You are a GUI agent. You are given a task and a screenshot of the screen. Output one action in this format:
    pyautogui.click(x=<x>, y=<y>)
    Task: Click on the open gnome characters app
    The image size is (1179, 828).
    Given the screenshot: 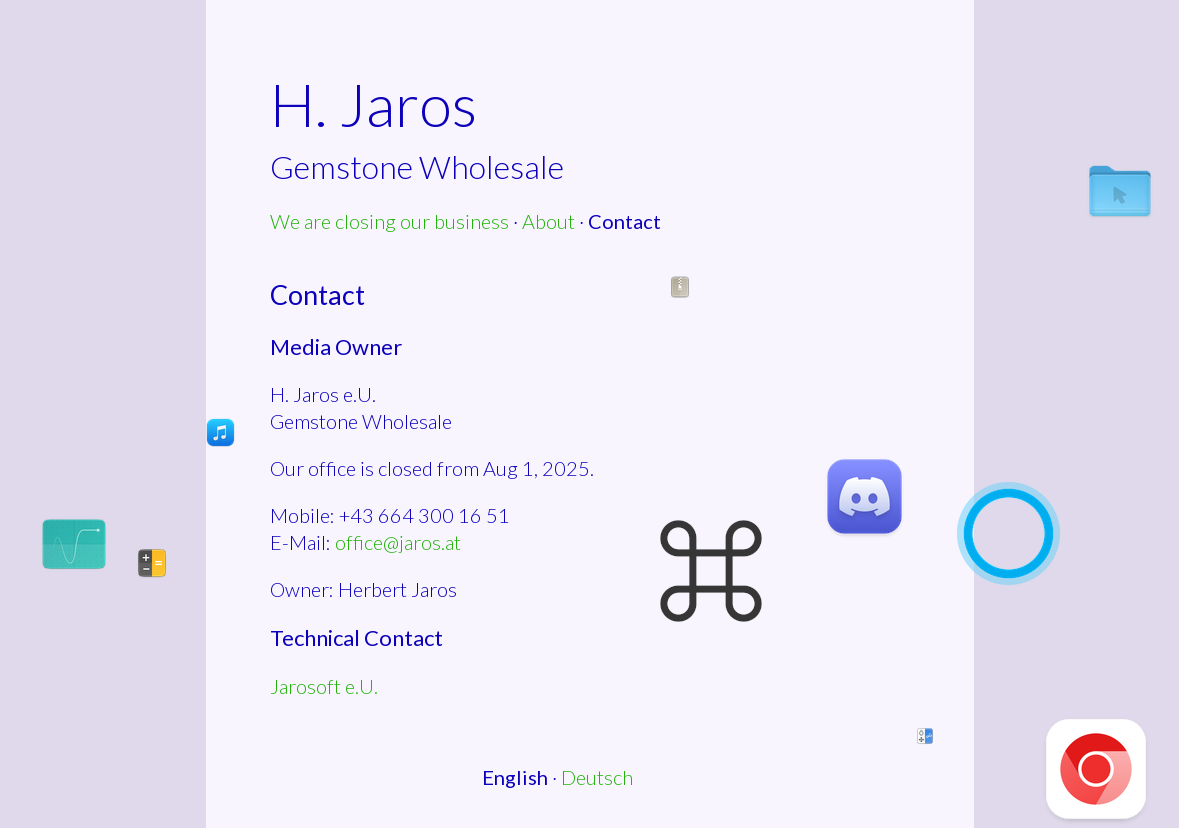 What is the action you would take?
    pyautogui.click(x=925, y=736)
    